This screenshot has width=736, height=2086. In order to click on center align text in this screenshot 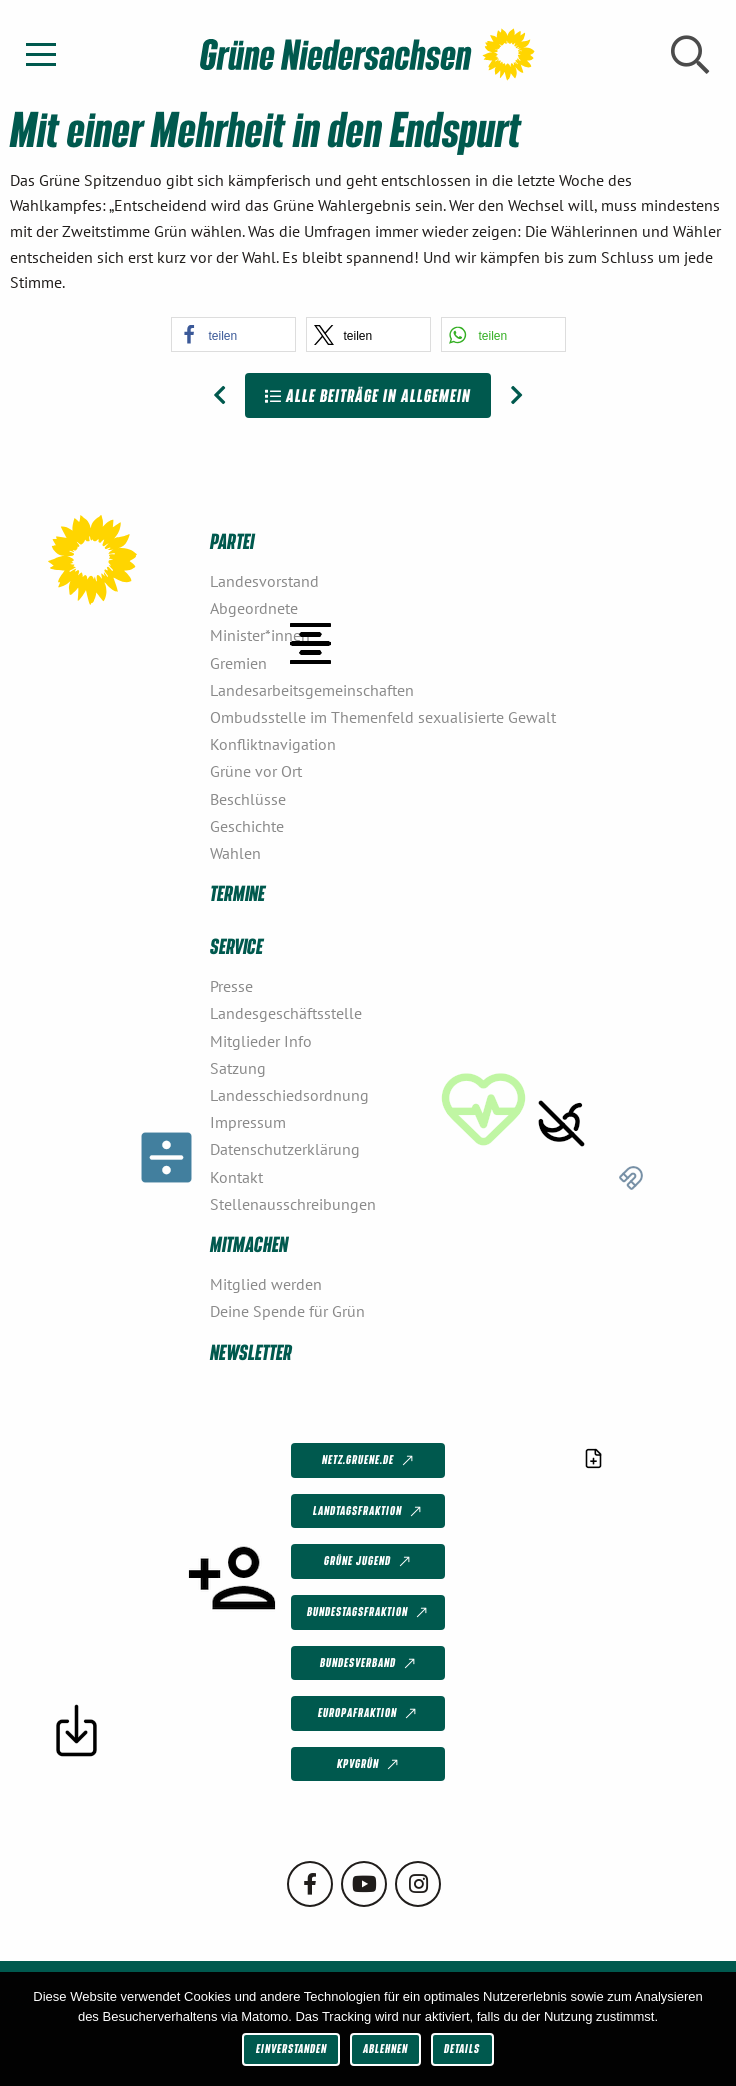, I will do `click(310, 643)`.